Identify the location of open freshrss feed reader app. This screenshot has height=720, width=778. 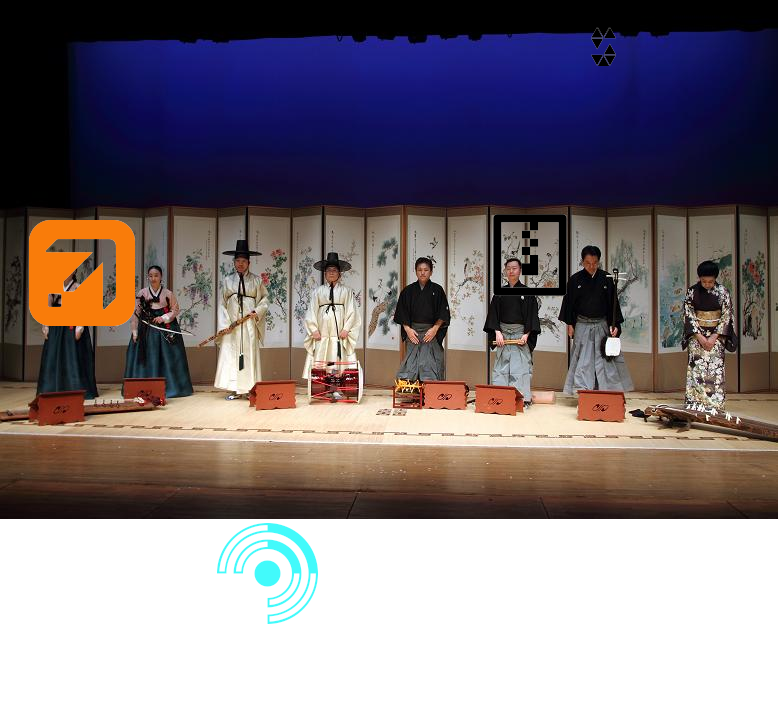
(267, 573).